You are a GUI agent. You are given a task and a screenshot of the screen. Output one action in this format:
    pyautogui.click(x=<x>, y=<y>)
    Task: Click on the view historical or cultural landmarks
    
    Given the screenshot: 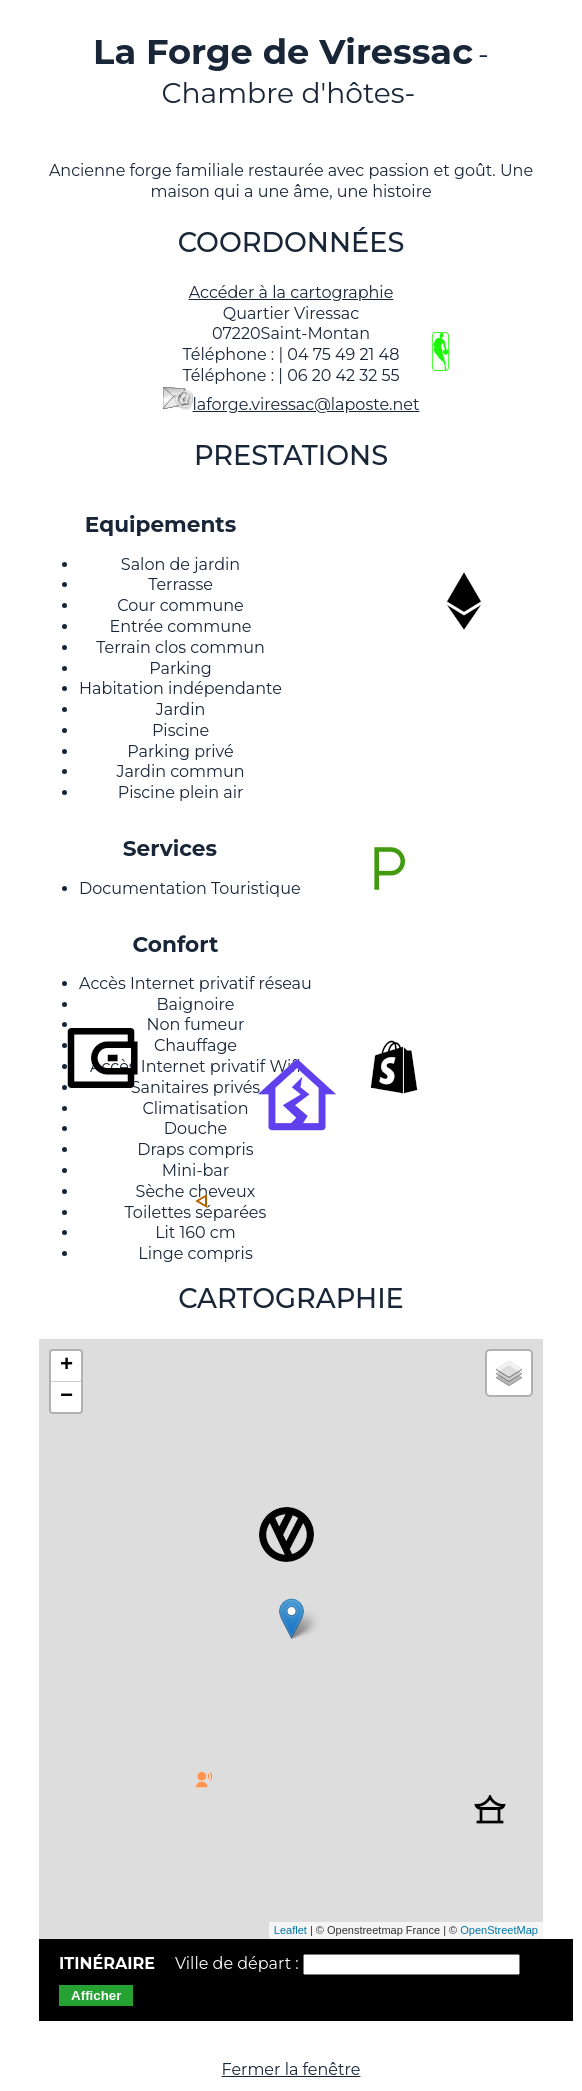 What is the action you would take?
    pyautogui.click(x=490, y=1810)
    